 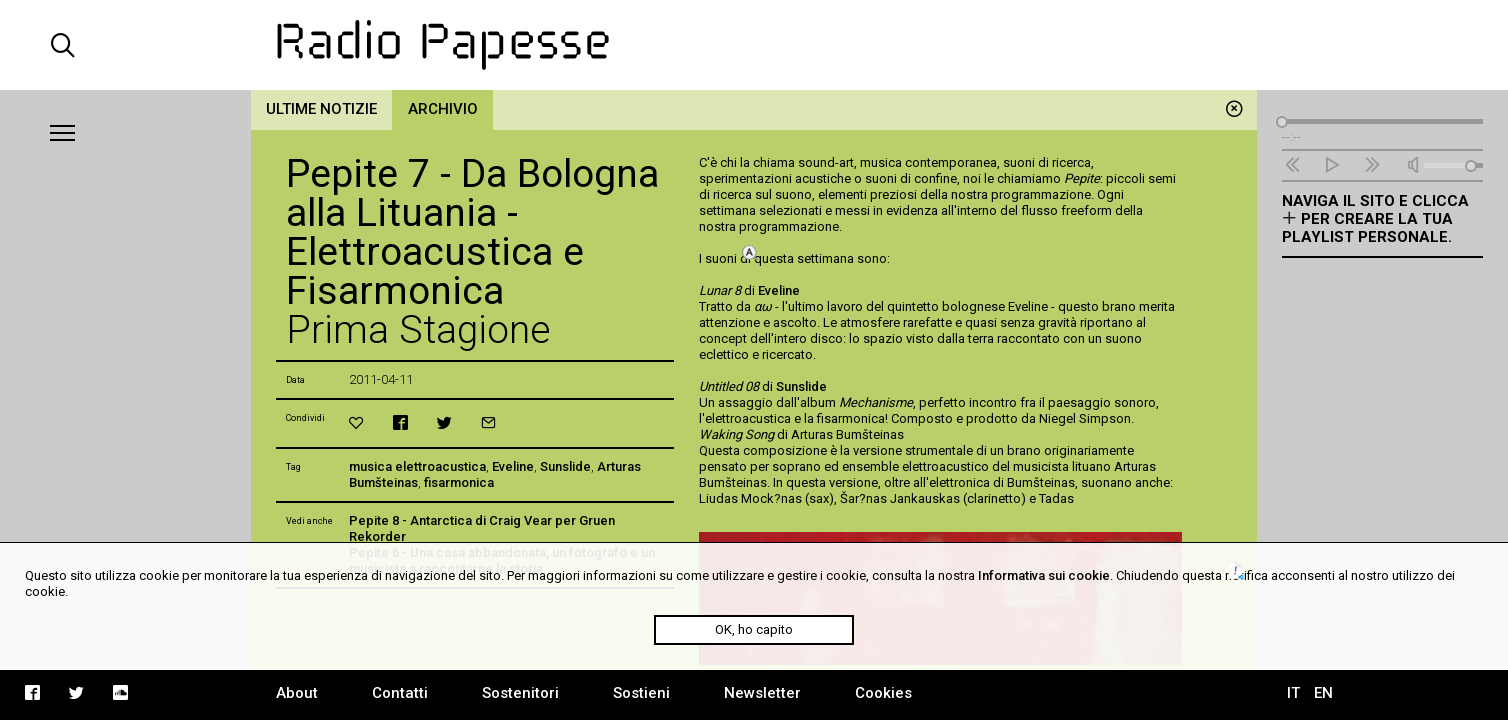 What do you see at coordinates (1235, 570) in the screenshot?
I see `yaml file type in Visual Studio Code` at bounding box center [1235, 570].